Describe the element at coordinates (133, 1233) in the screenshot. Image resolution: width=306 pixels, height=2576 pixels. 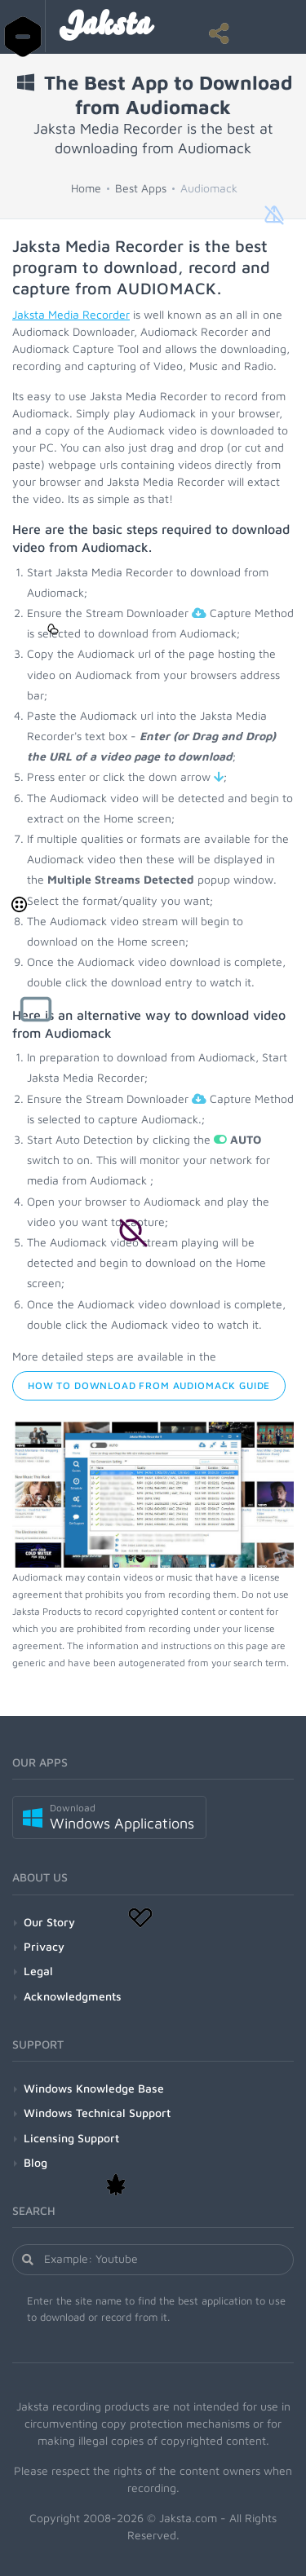
I see `search functionality is disabled` at that location.